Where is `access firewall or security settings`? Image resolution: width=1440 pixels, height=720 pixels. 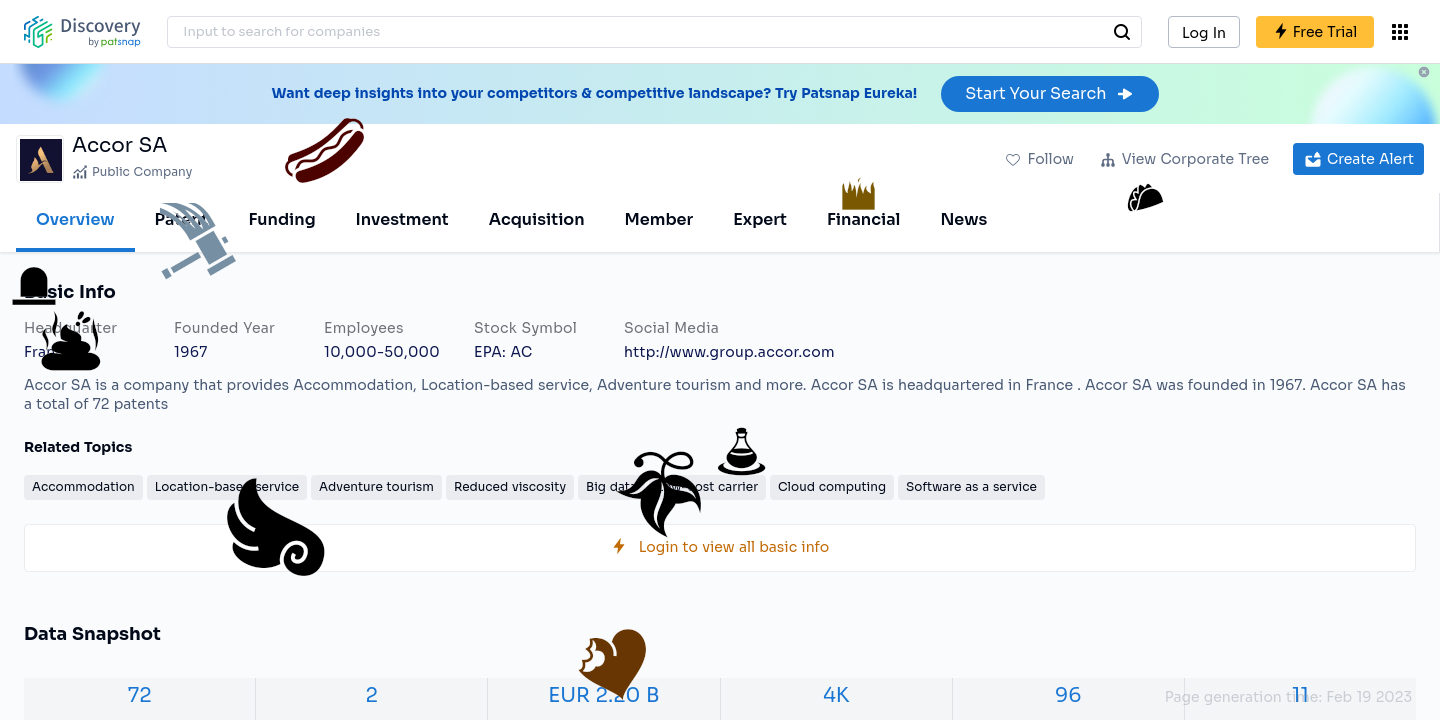 access firewall or security settings is located at coordinates (858, 193).